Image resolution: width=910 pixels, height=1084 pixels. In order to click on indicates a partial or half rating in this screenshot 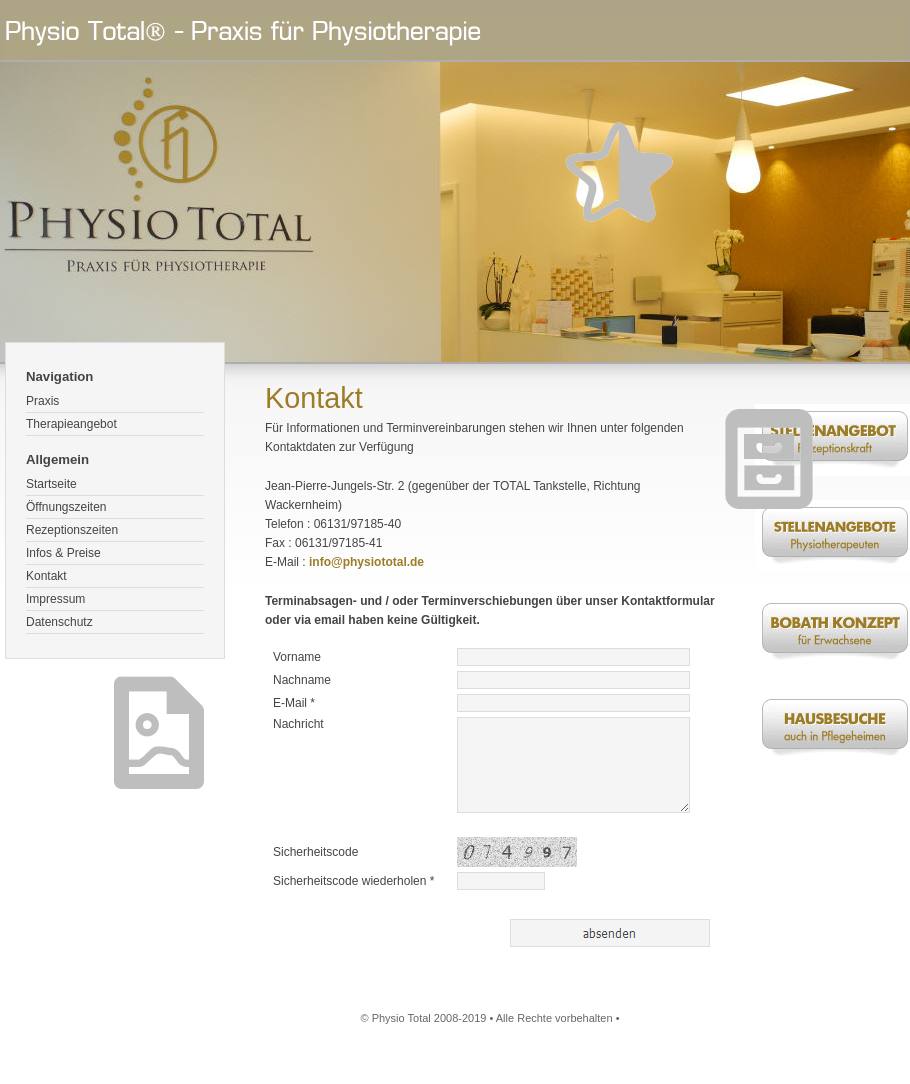, I will do `click(619, 176)`.